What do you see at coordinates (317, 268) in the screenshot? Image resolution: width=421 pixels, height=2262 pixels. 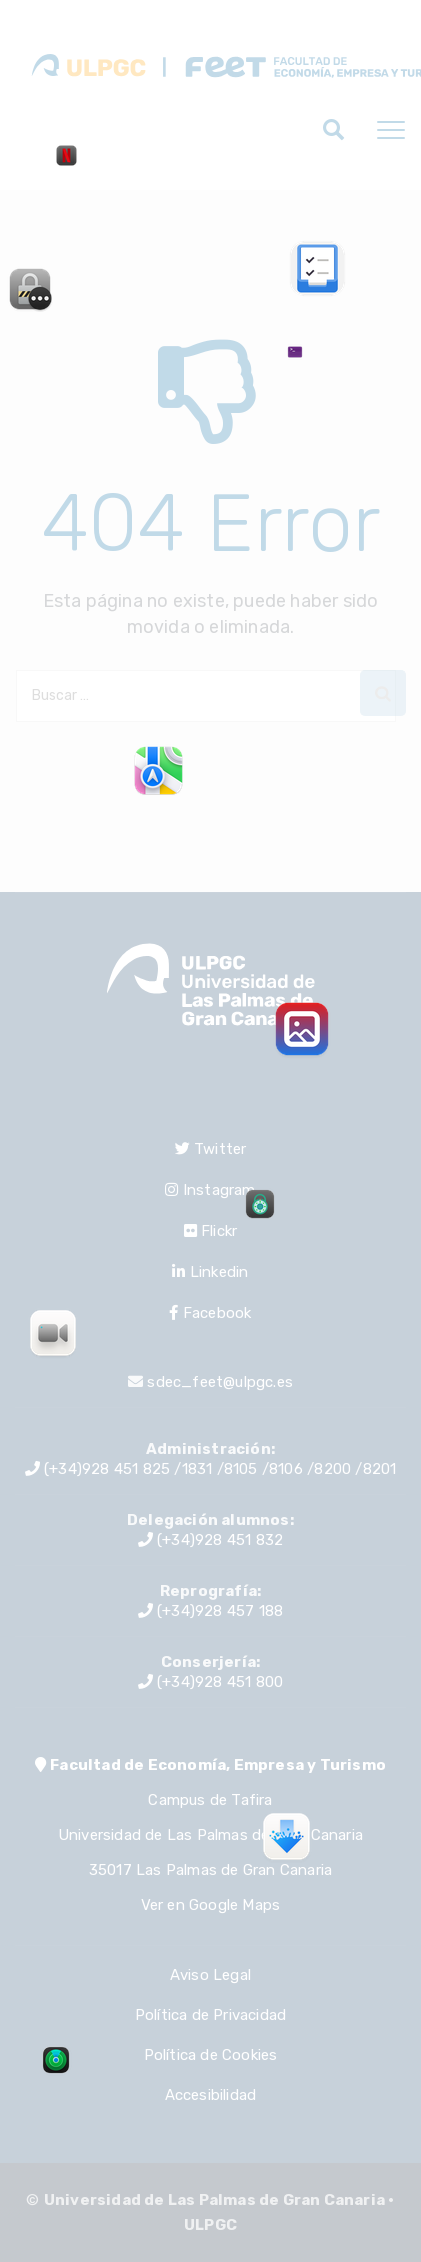 I see `open work-related software or applications` at bounding box center [317, 268].